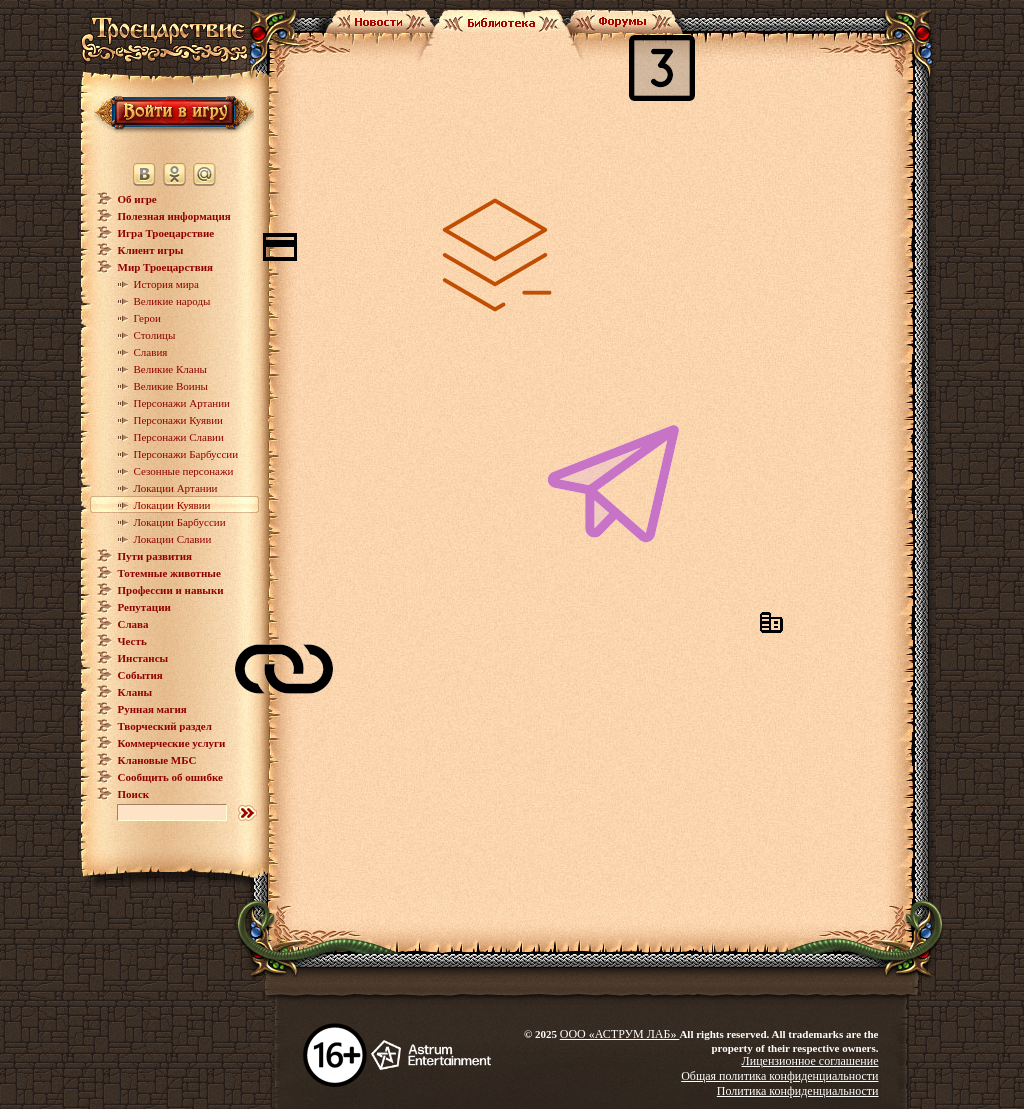  I want to click on view company or organization details, so click(771, 622).